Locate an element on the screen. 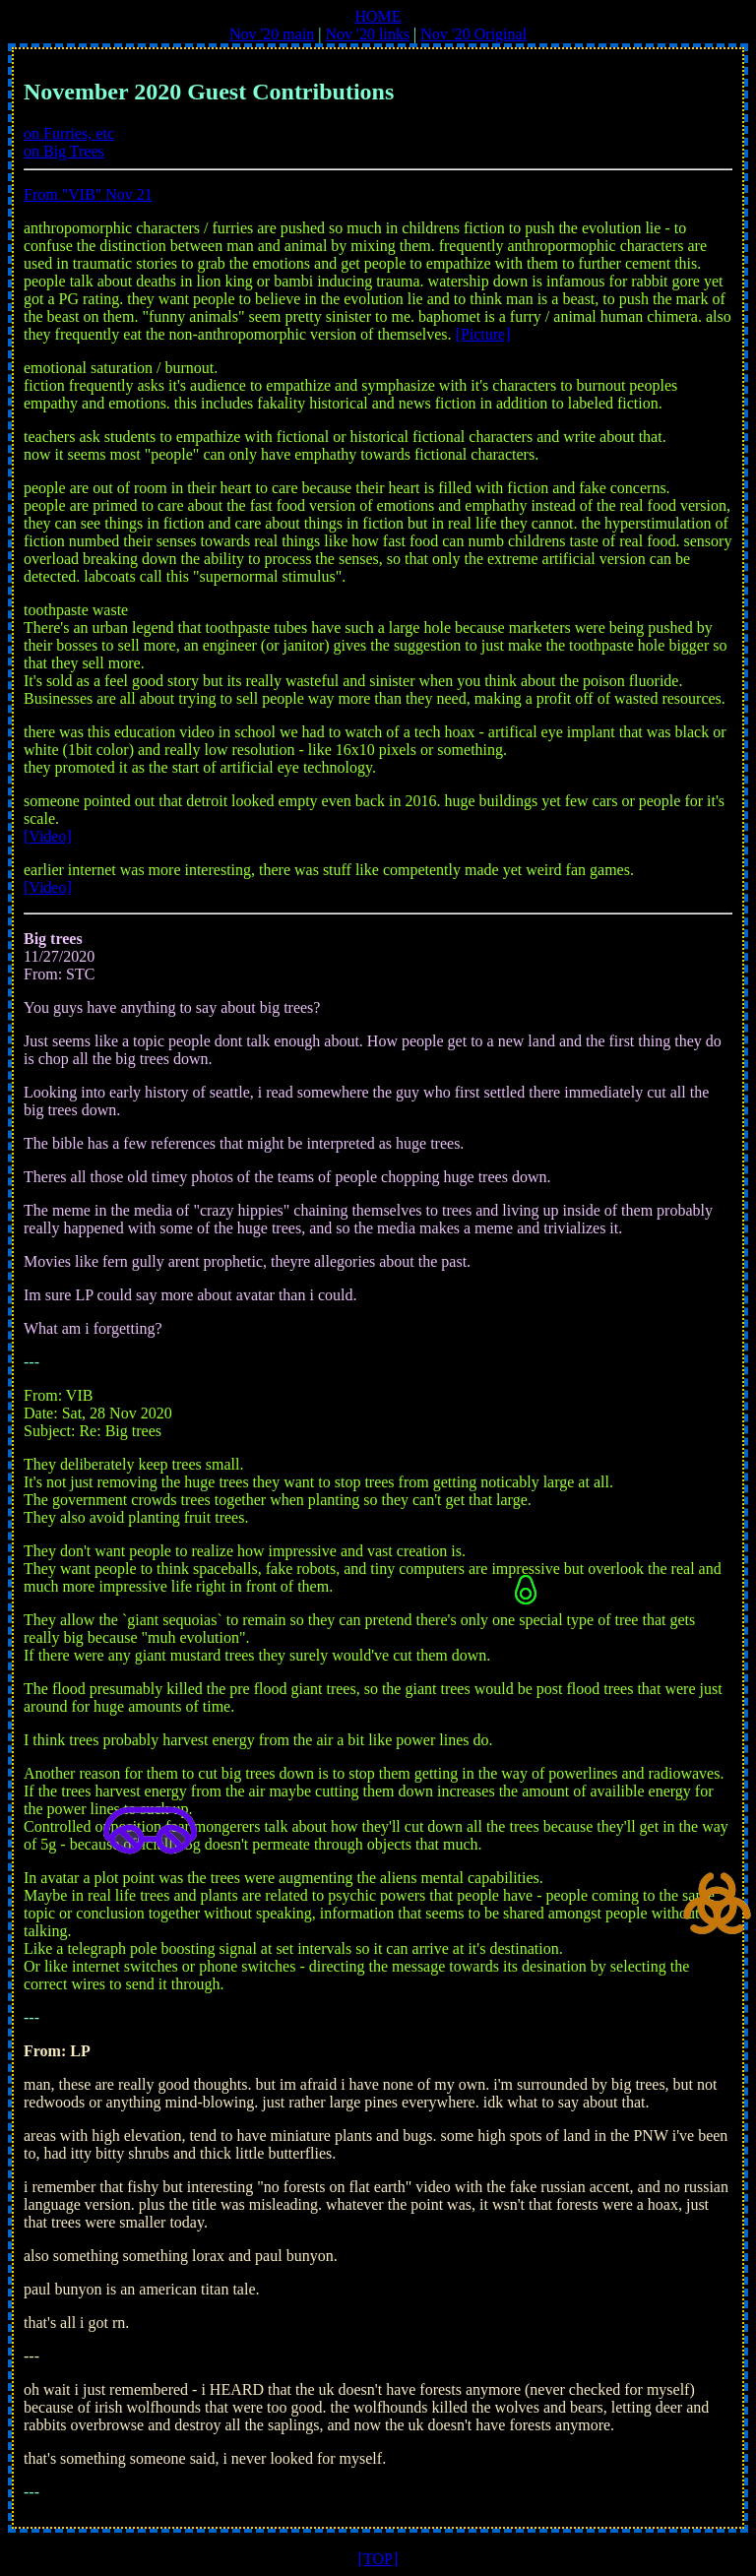 The width and height of the screenshot is (756, 2576). indicates healthy or vegetarian food options is located at coordinates (526, 1590).